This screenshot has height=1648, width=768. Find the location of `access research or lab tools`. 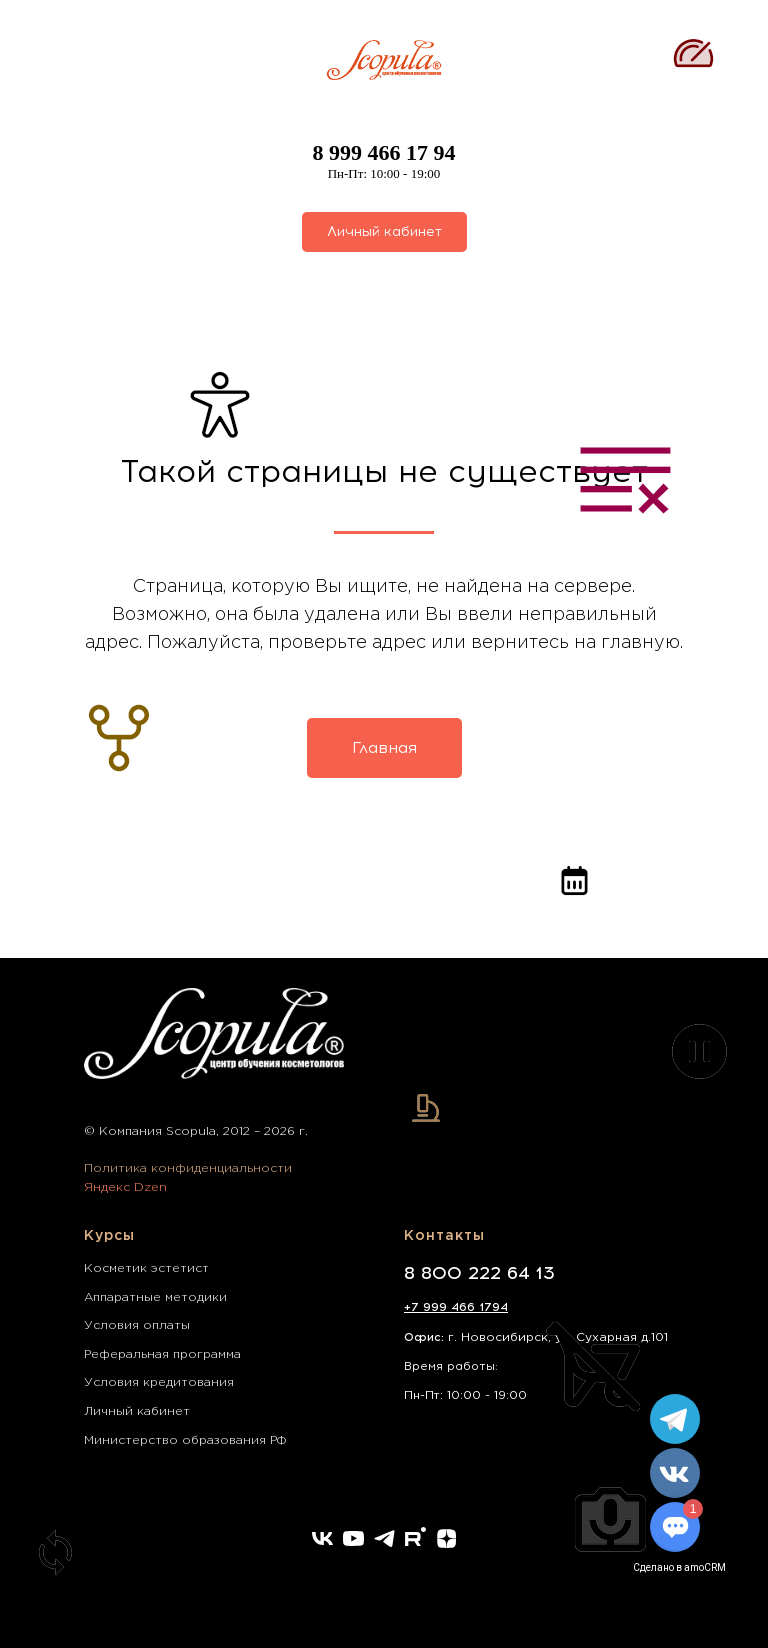

access research or lab tools is located at coordinates (426, 1109).